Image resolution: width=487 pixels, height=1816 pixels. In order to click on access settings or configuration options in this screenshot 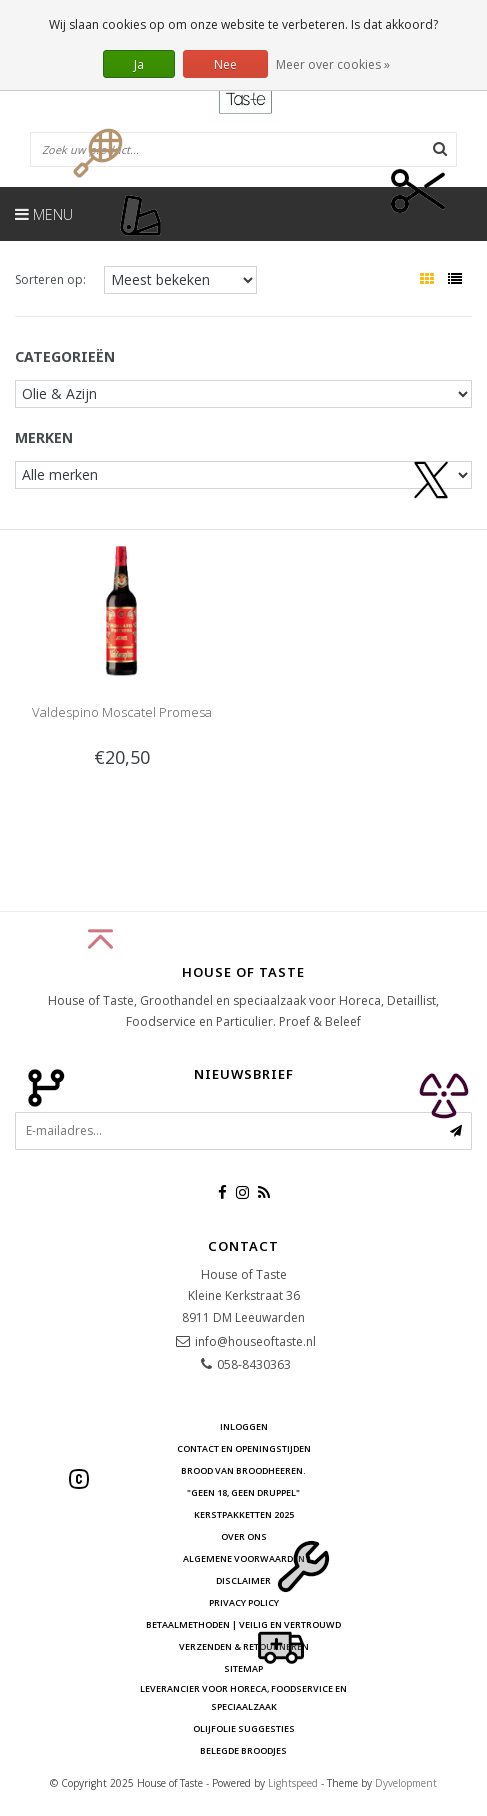, I will do `click(303, 1566)`.